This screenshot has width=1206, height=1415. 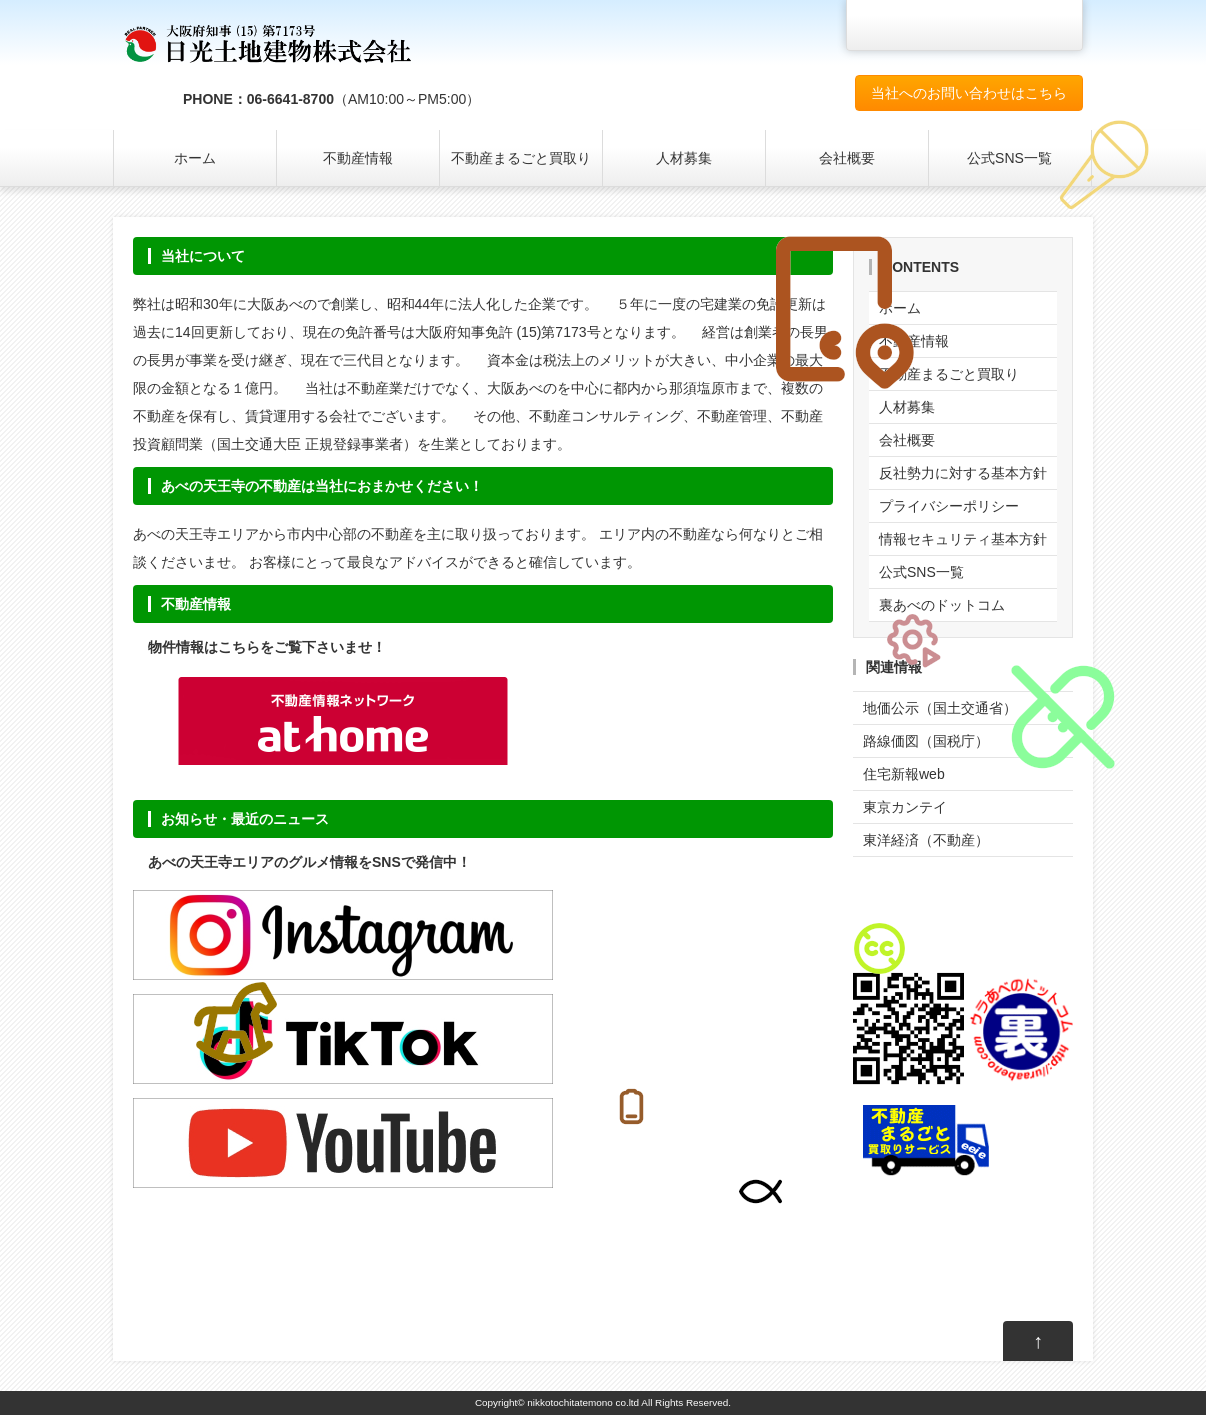 I want to click on access kids or children's section, so click(x=234, y=1022).